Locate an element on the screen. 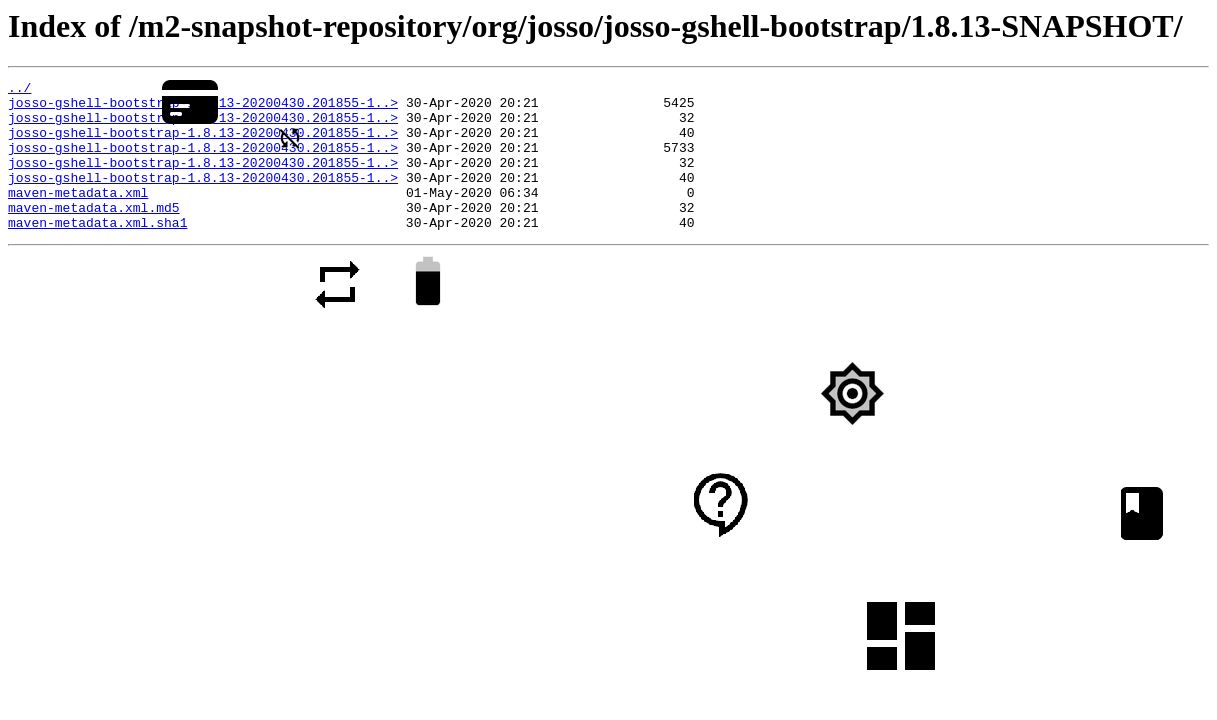 The width and height of the screenshot is (1217, 720). access the main dashboard is located at coordinates (901, 636).